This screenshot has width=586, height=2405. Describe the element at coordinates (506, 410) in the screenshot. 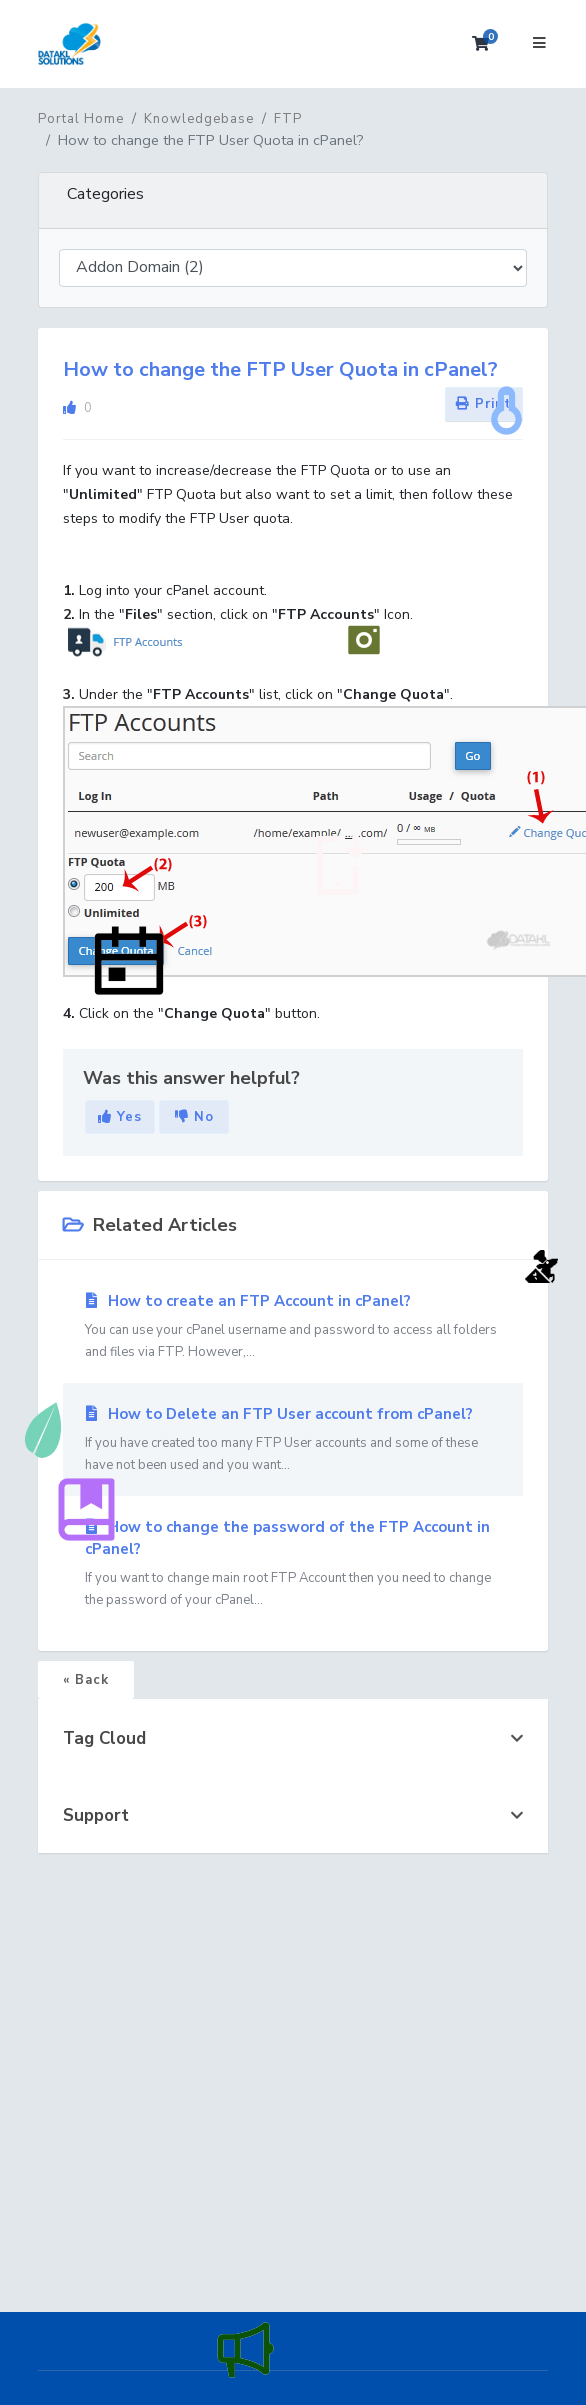

I see `indicates high temperature or heat warning` at that location.